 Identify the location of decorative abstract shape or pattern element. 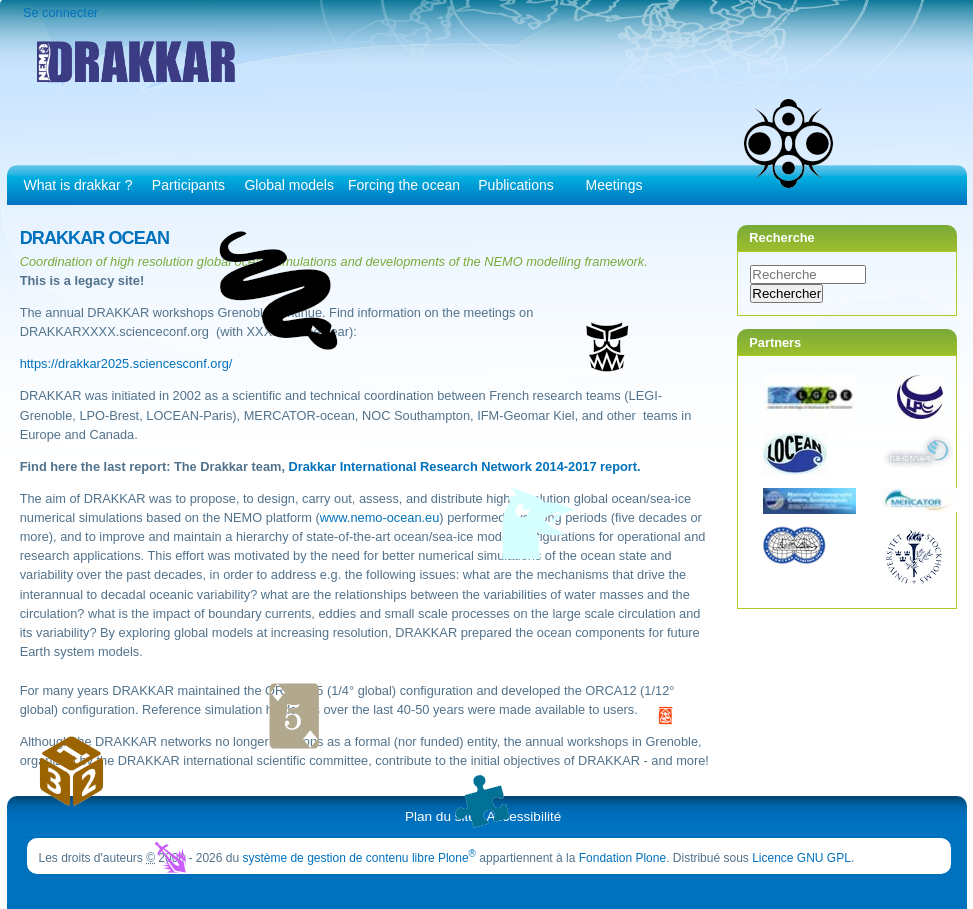
(788, 143).